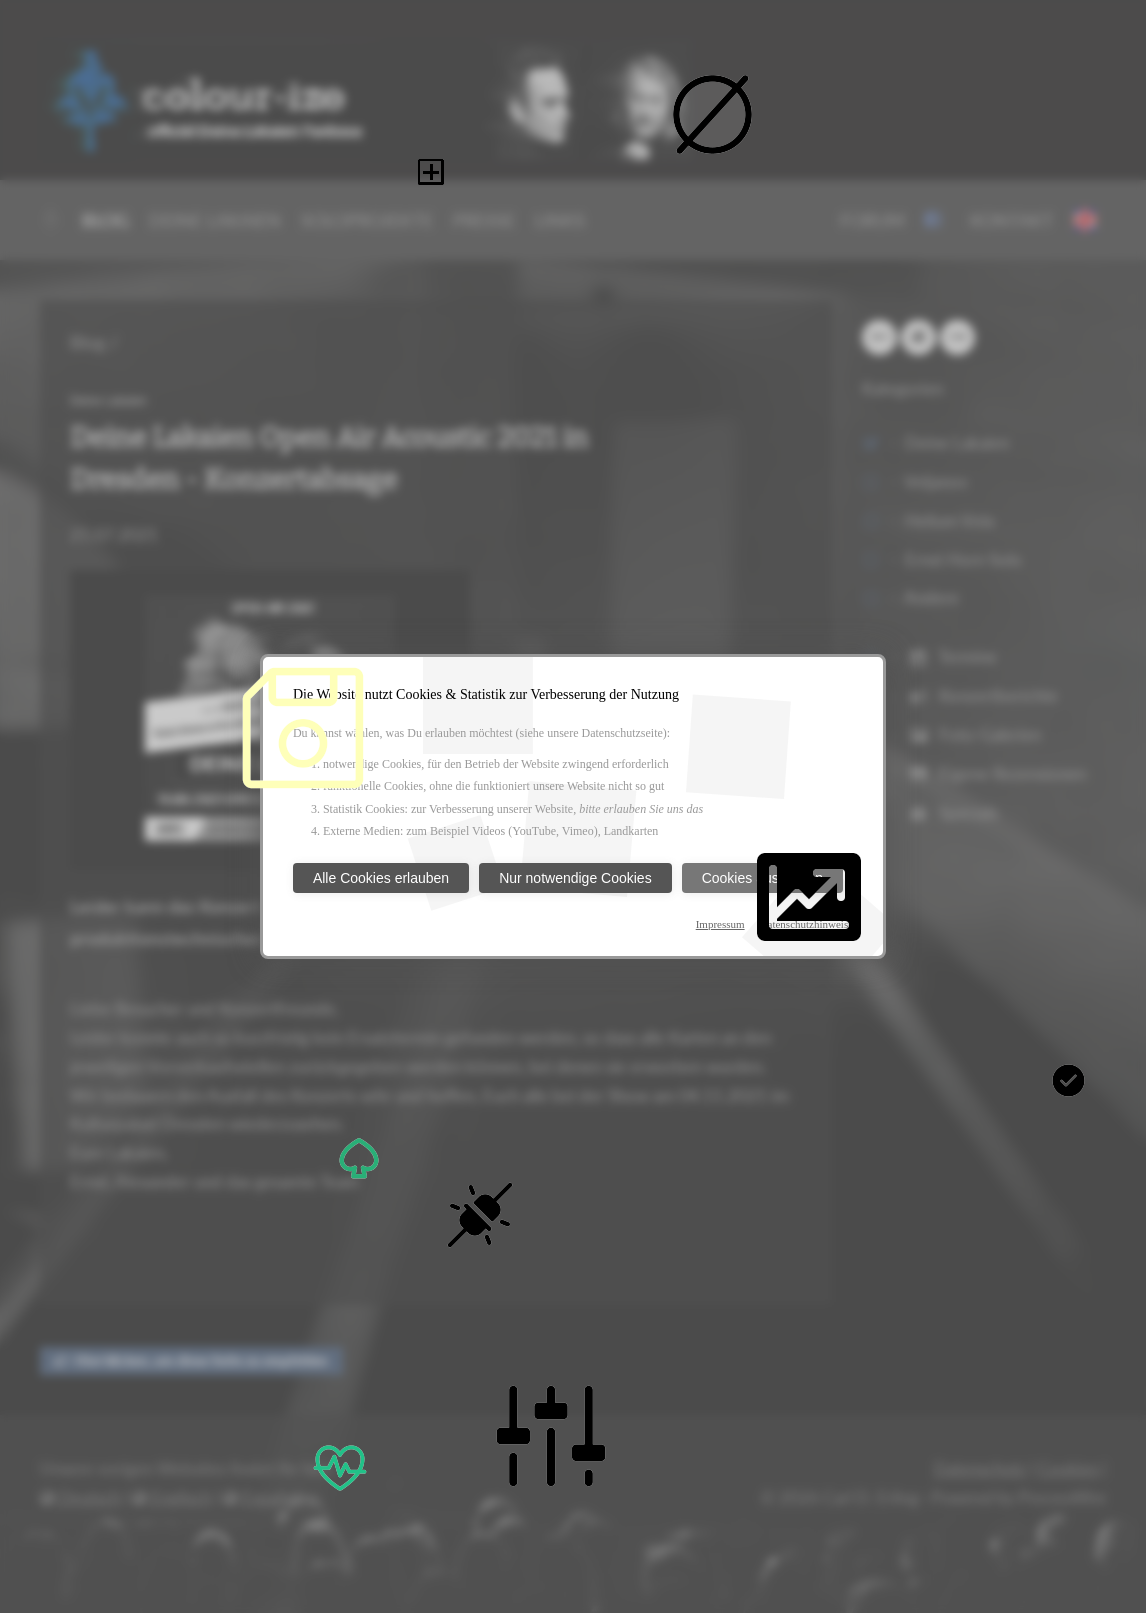  Describe the element at coordinates (480, 1215) in the screenshot. I see `indicates an active connection or paired devices` at that location.